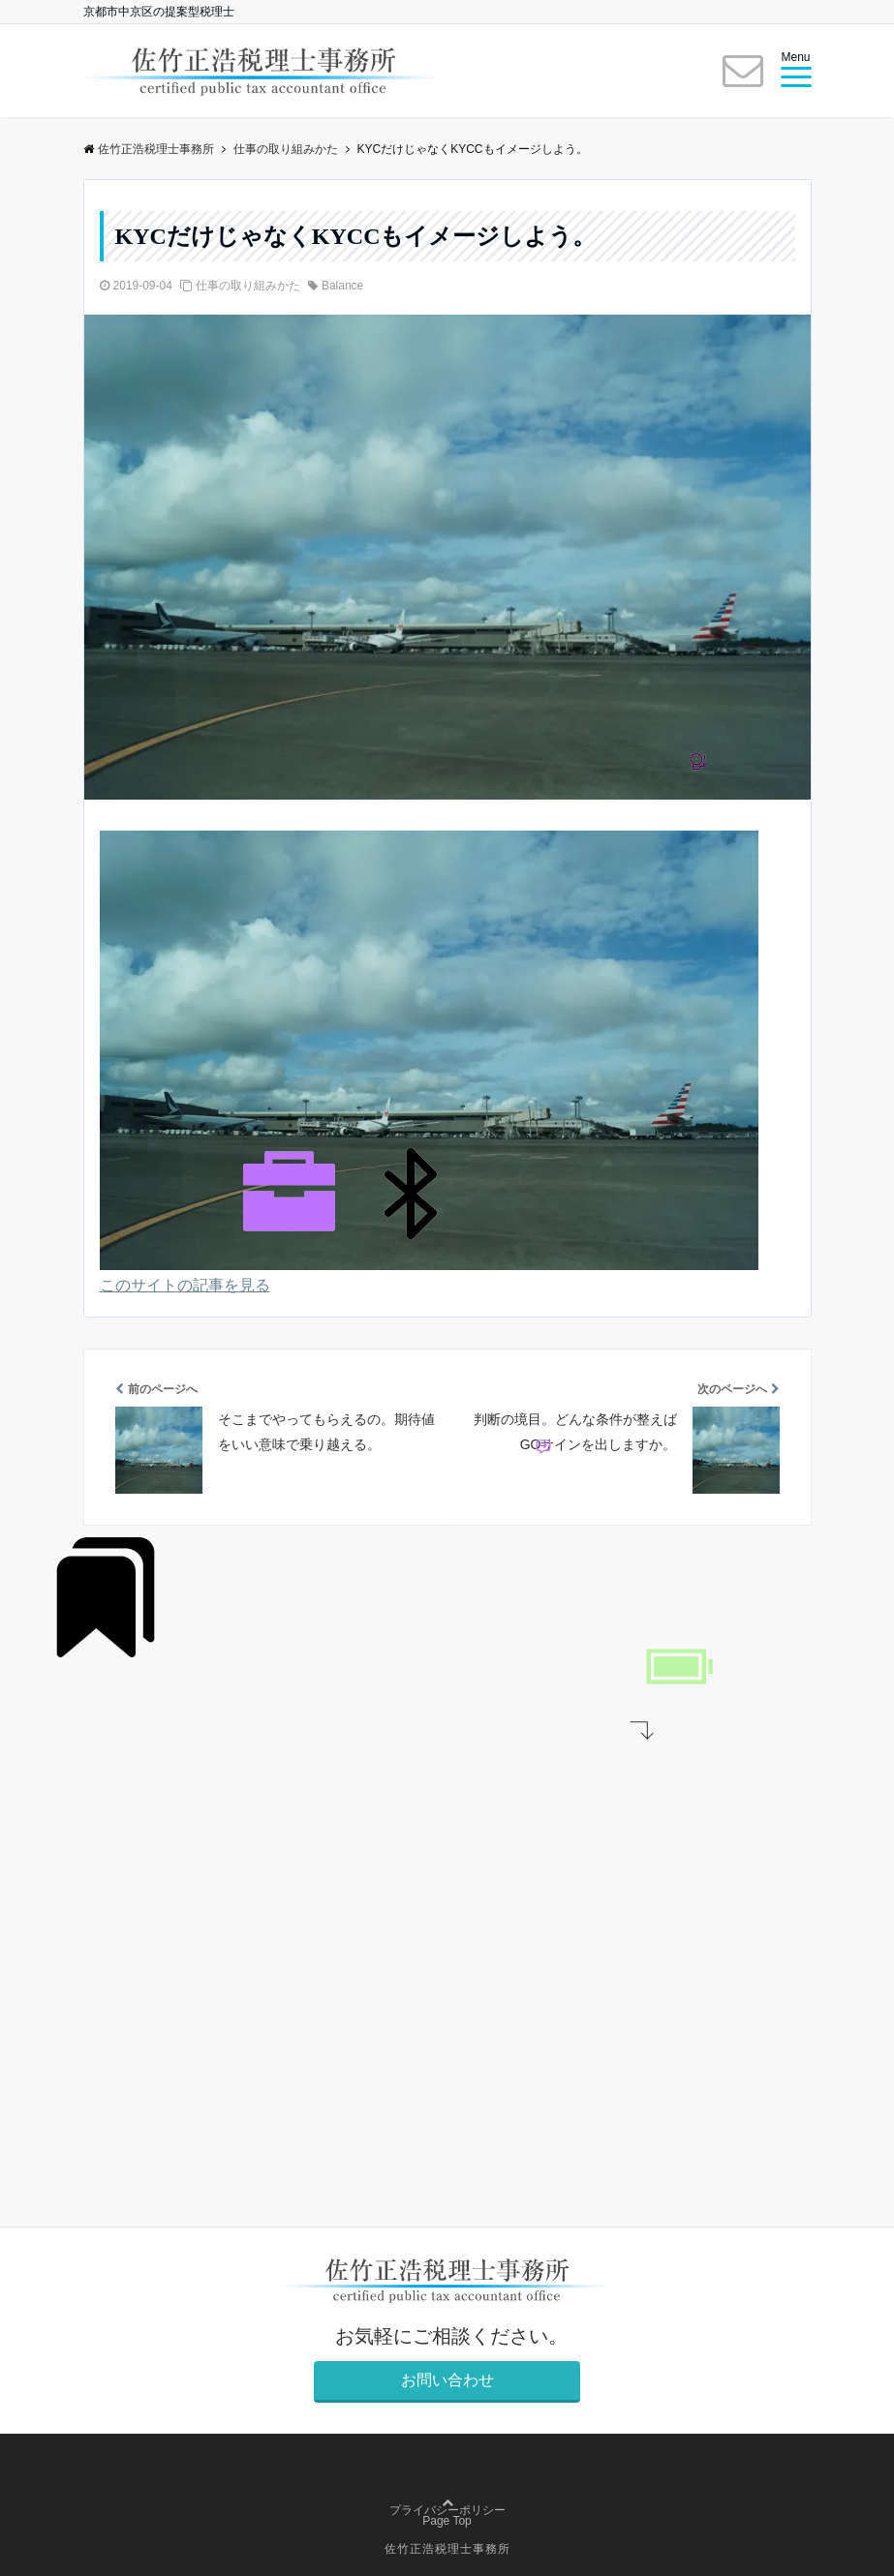  I want to click on trigger an alarm or alert, so click(698, 761).